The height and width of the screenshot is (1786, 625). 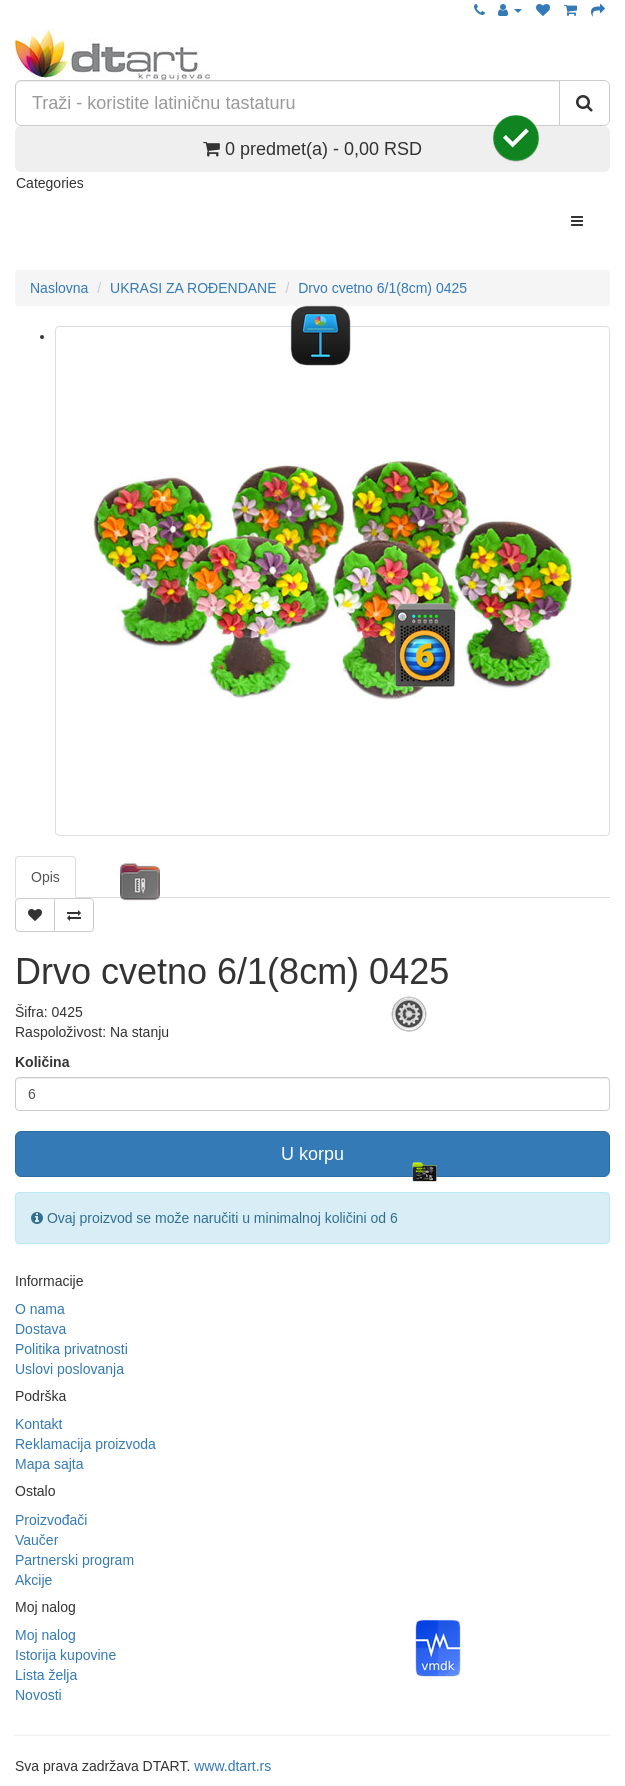 What do you see at coordinates (140, 881) in the screenshot?
I see `access your templates folder` at bounding box center [140, 881].